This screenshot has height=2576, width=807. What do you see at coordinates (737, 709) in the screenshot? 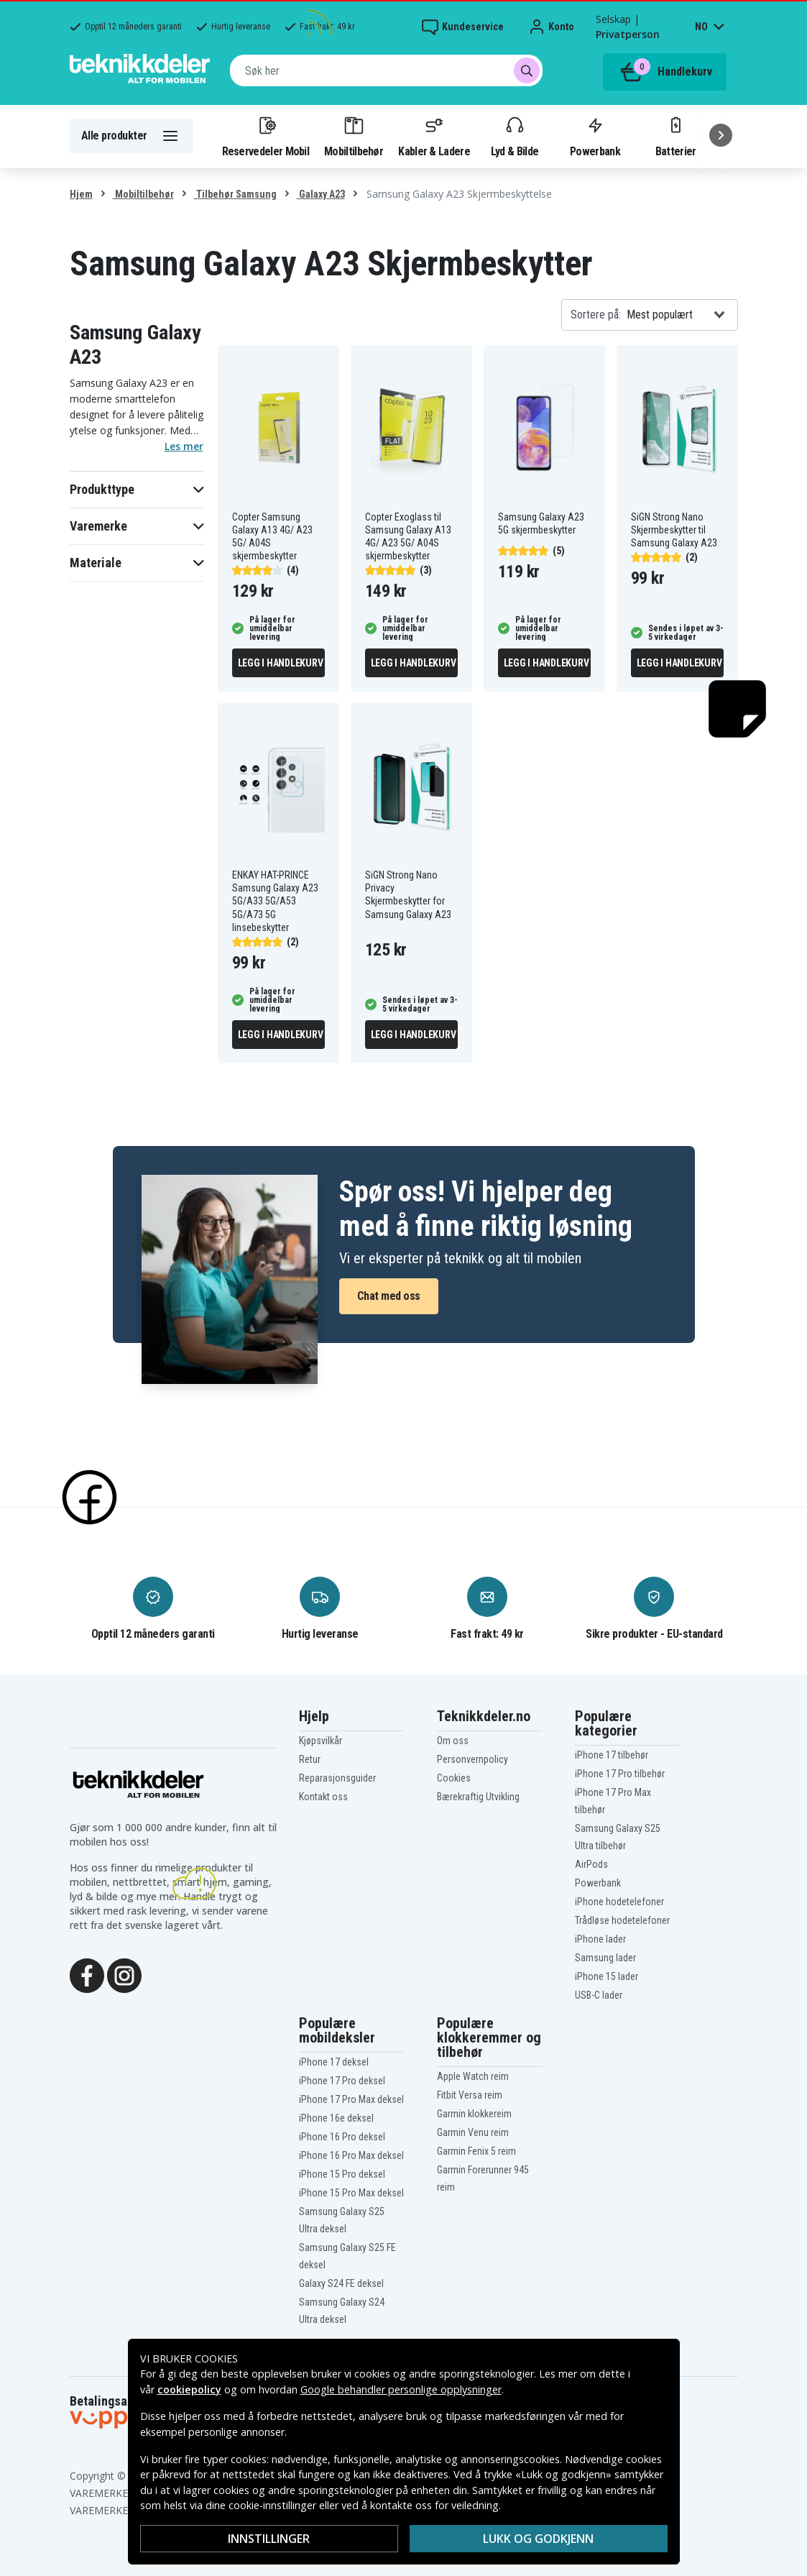
I see `add a new sticky note` at bounding box center [737, 709].